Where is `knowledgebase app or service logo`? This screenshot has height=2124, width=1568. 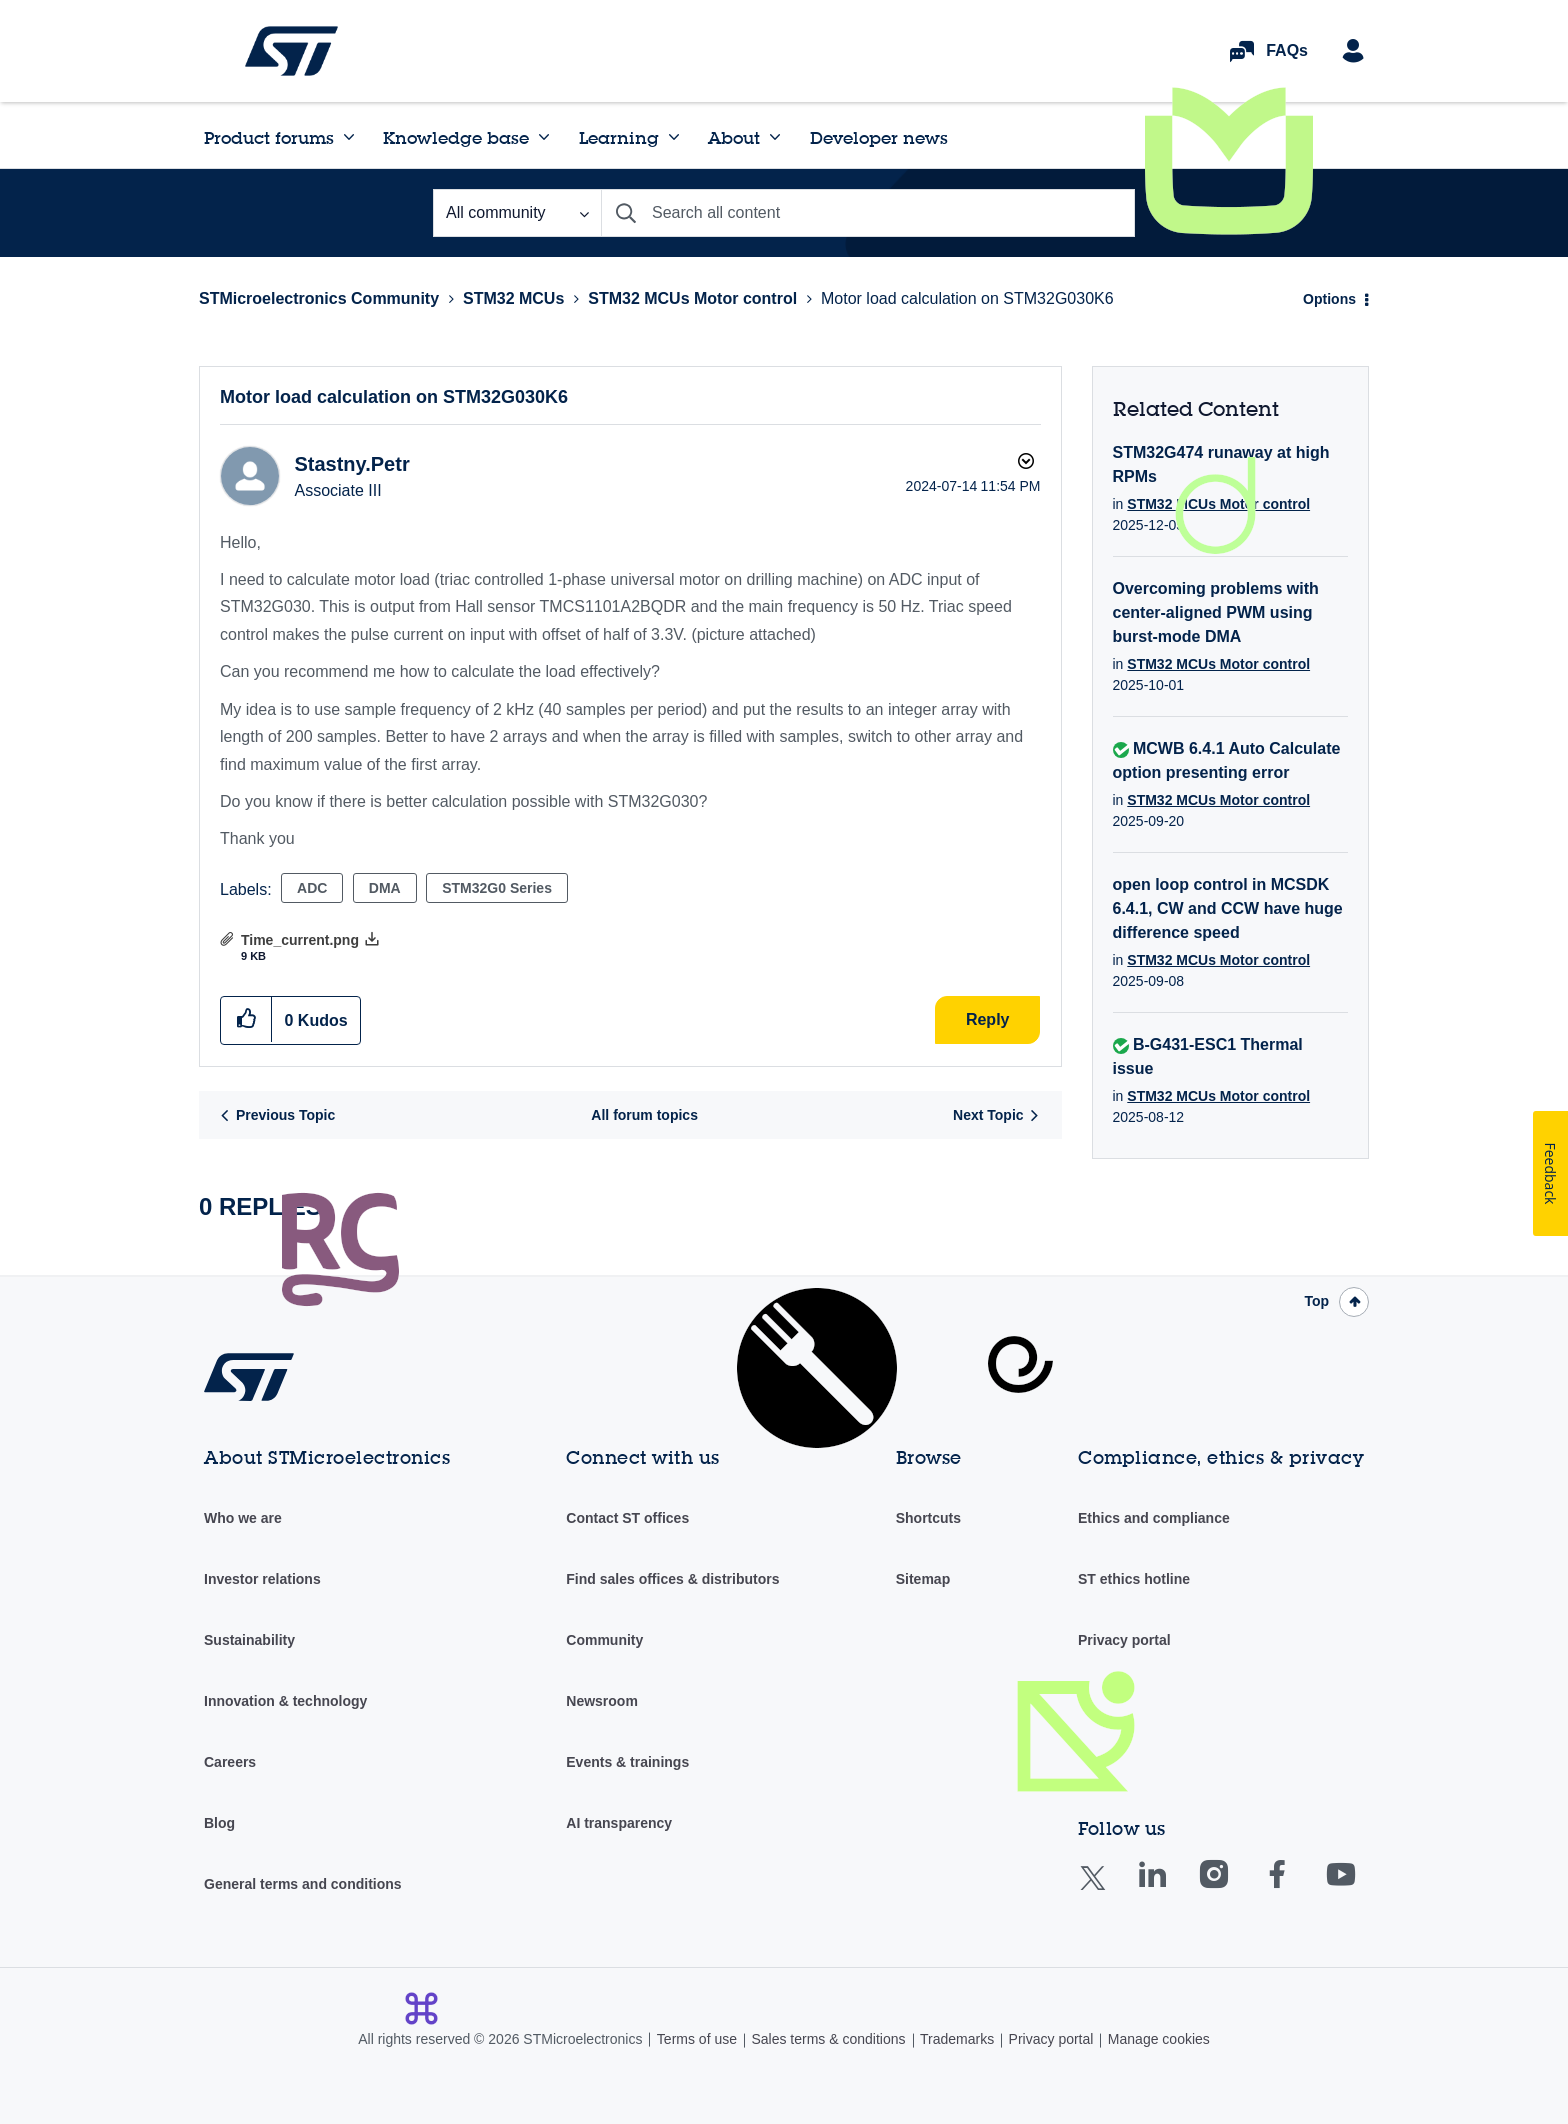 knowledgebase app or service logo is located at coordinates (1229, 161).